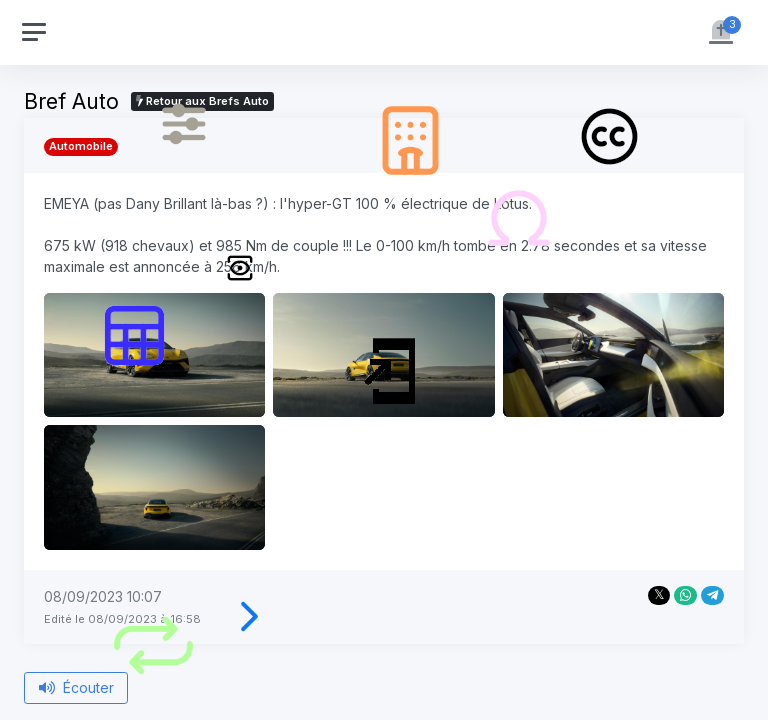 The height and width of the screenshot is (720, 768). I want to click on indicates content is licensed under creative commons, so click(609, 136).